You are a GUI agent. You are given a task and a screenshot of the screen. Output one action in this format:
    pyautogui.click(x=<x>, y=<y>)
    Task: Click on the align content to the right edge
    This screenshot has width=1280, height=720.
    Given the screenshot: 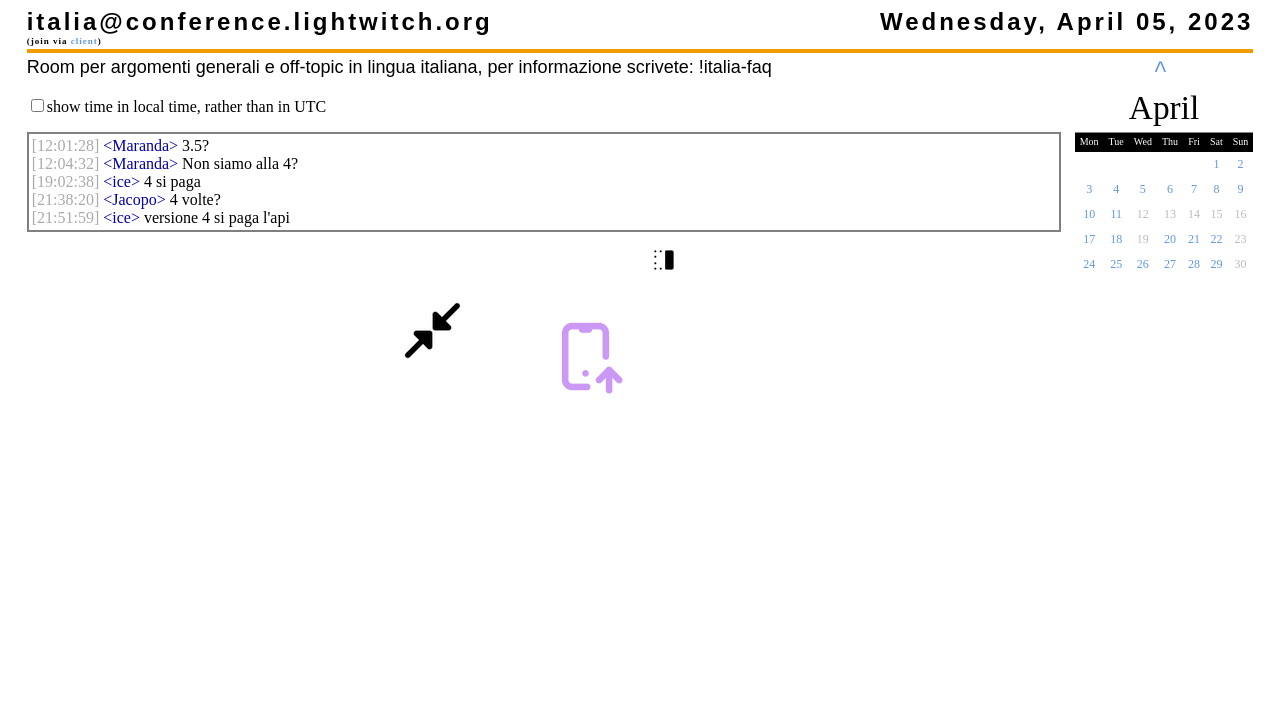 What is the action you would take?
    pyautogui.click(x=664, y=260)
    